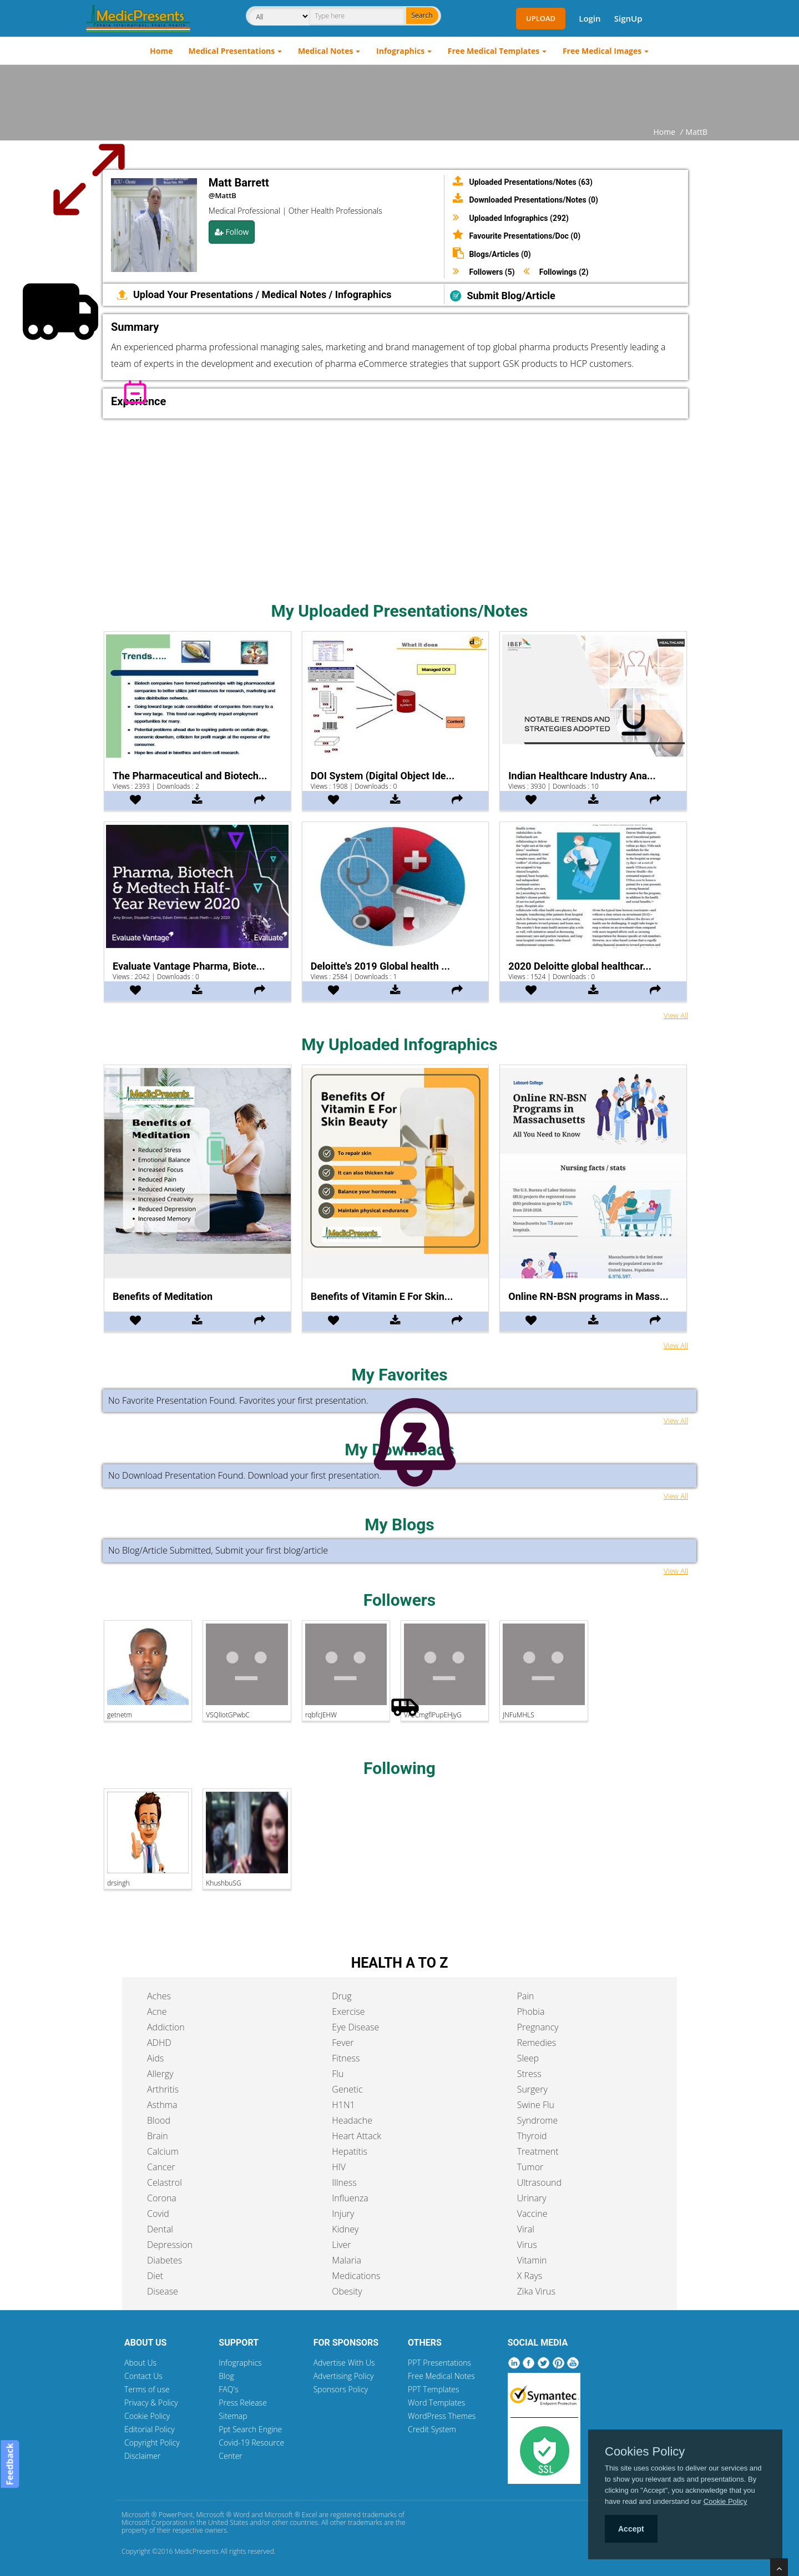 The width and height of the screenshot is (799, 2576). I want to click on enable sleep mode or snooze notifications, so click(414, 1442).